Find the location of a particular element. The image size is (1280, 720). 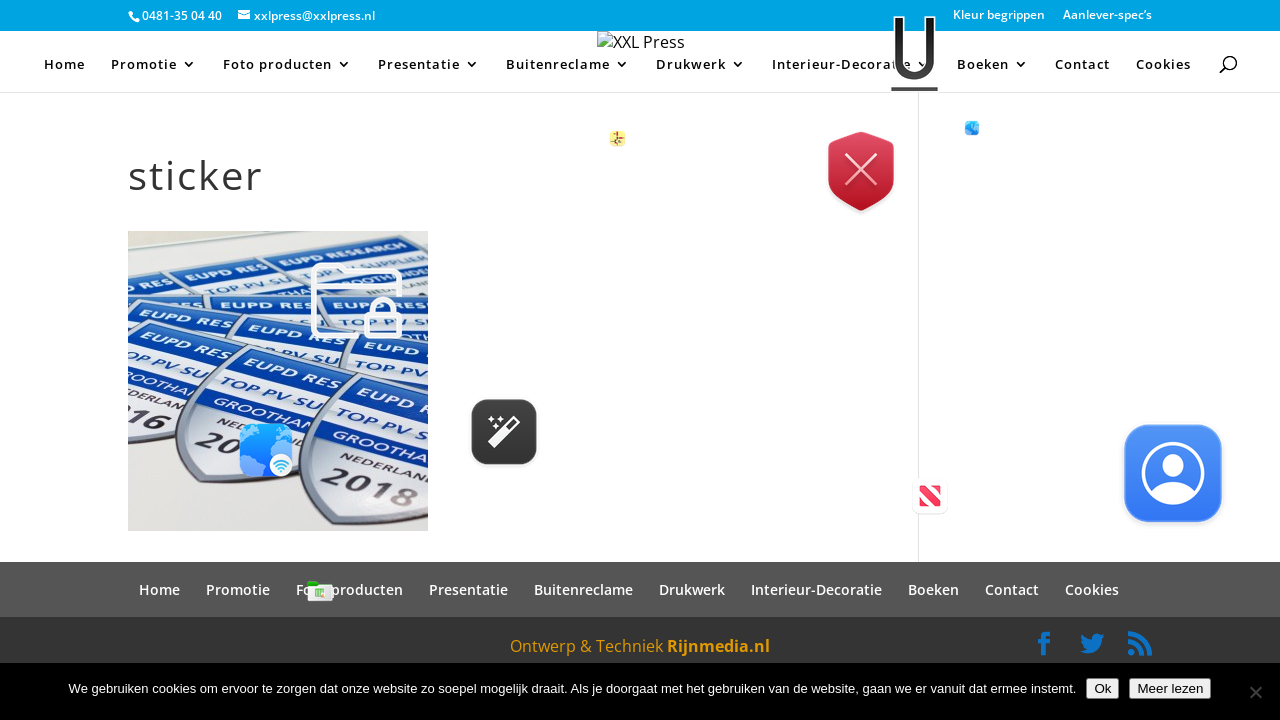

open folder containing LibreOffice Calc spreadsheets is located at coordinates (320, 592).